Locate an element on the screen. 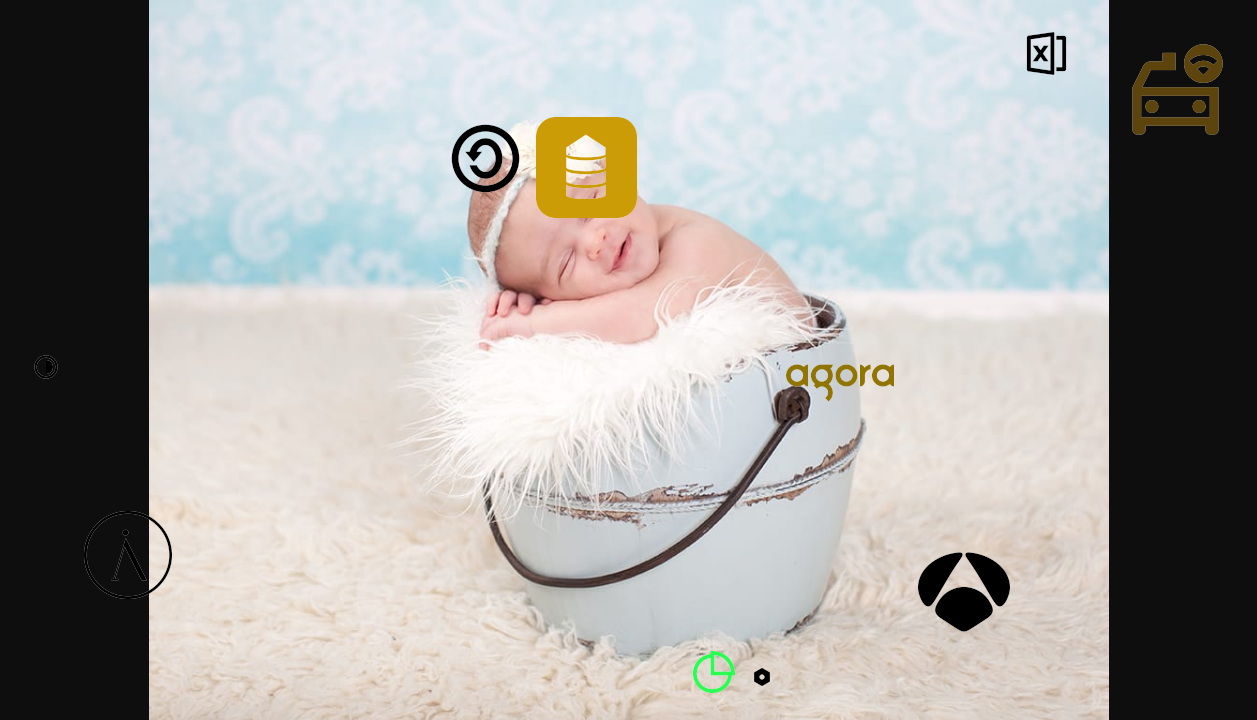 The width and height of the screenshot is (1257, 720). adjust display contrast settings is located at coordinates (46, 367).